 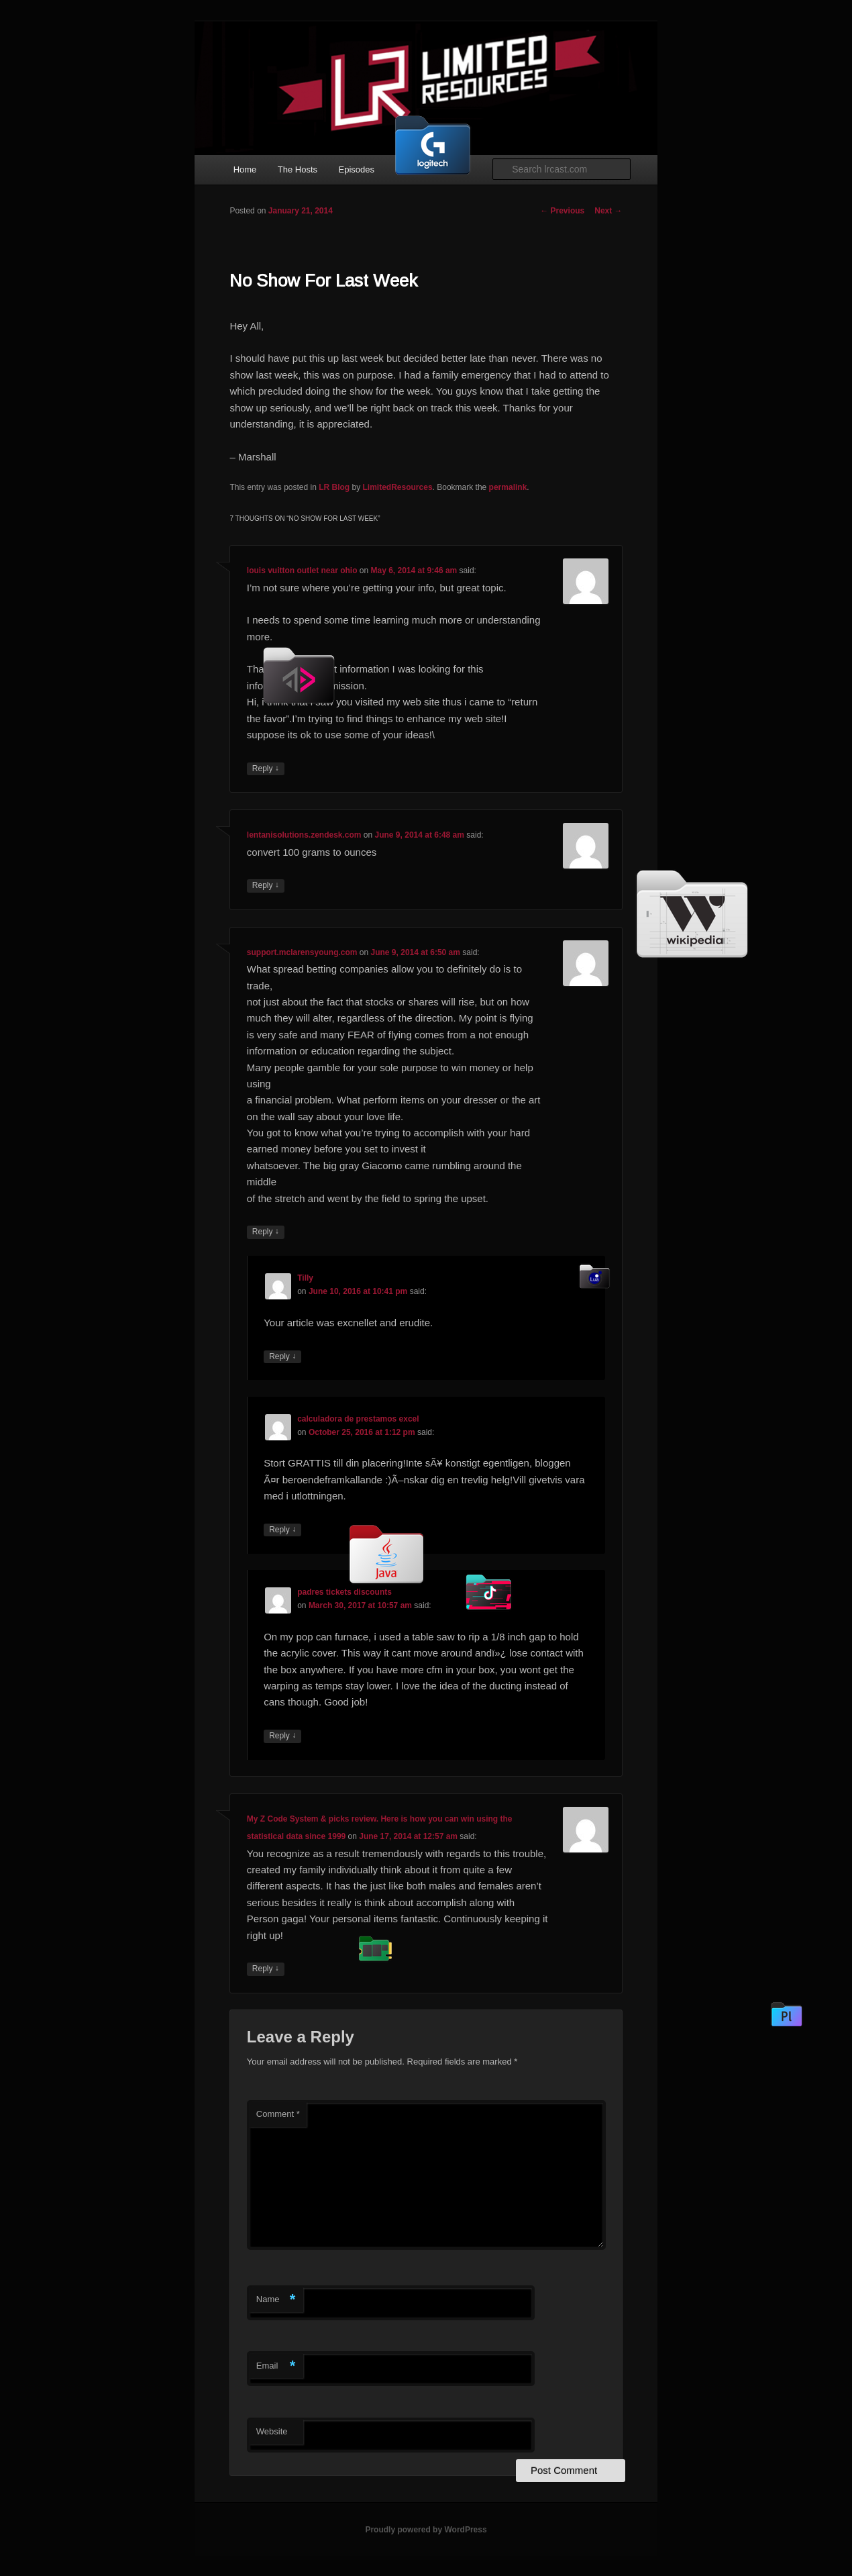 What do you see at coordinates (374, 1949) in the screenshot?
I see `folder containing NVMe SSD storage files` at bounding box center [374, 1949].